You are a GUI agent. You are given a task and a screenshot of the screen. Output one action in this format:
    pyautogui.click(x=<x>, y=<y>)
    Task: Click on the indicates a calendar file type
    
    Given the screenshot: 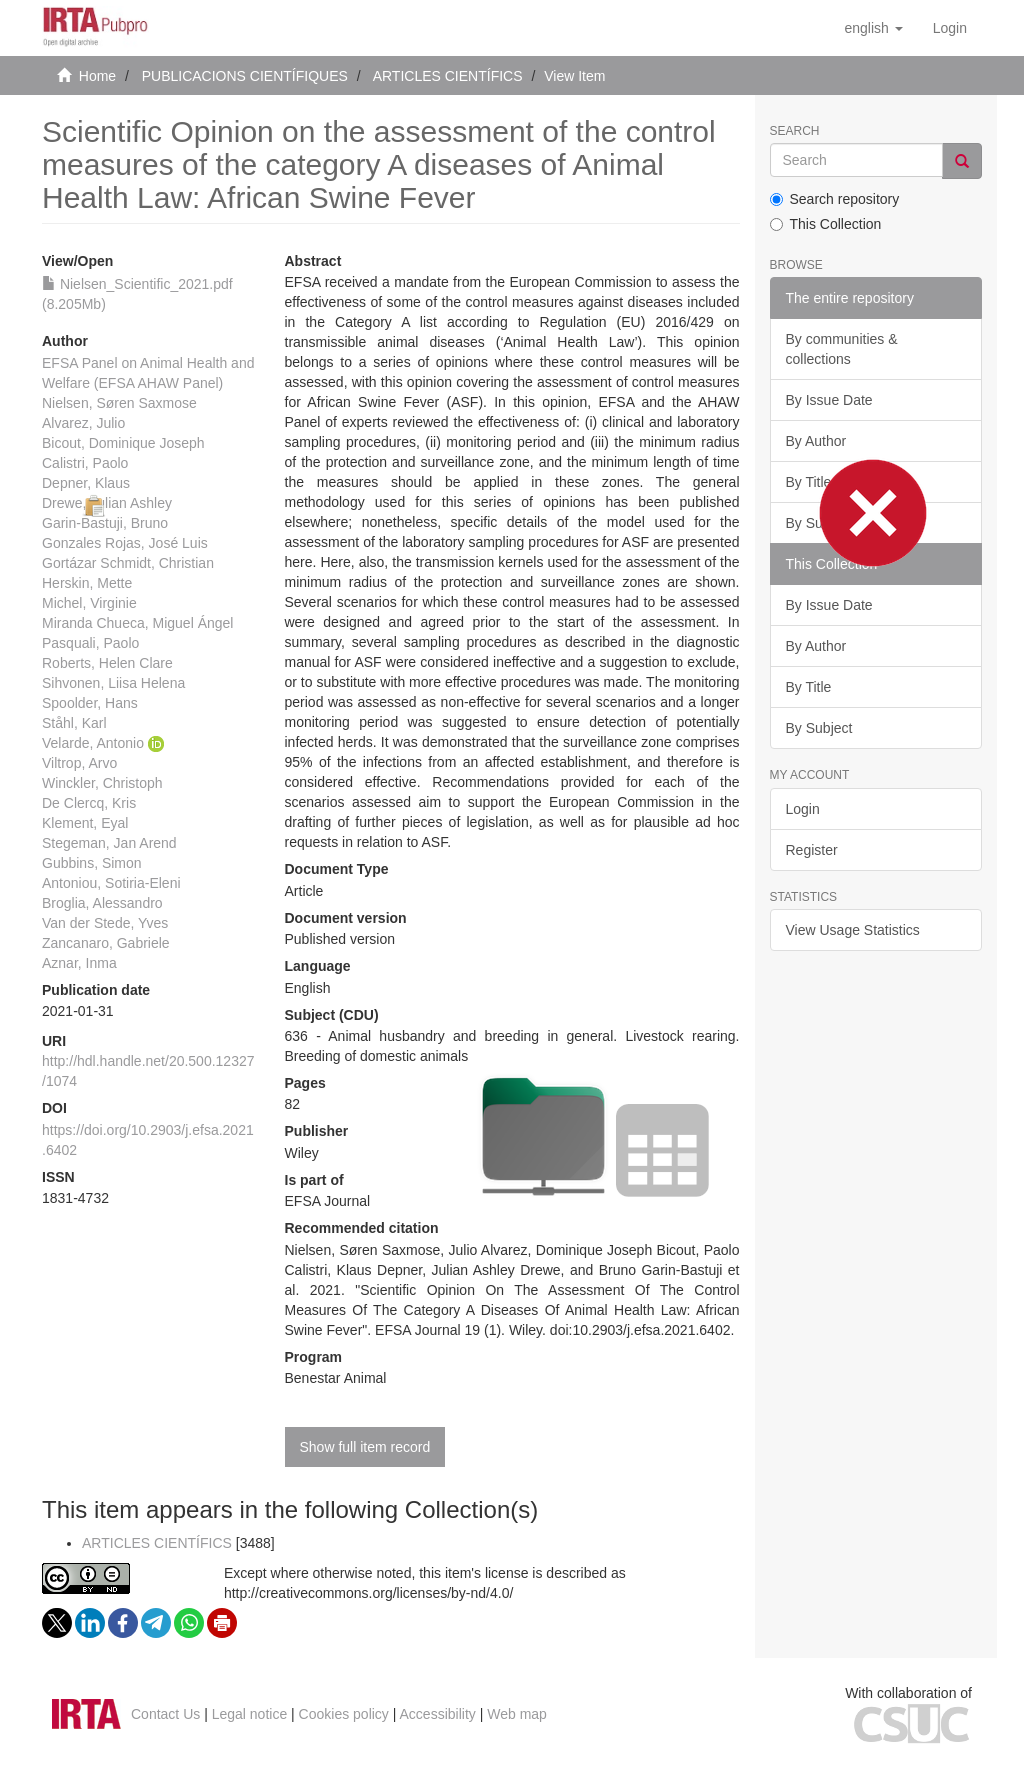 What is the action you would take?
    pyautogui.click(x=665, y=1153)
    